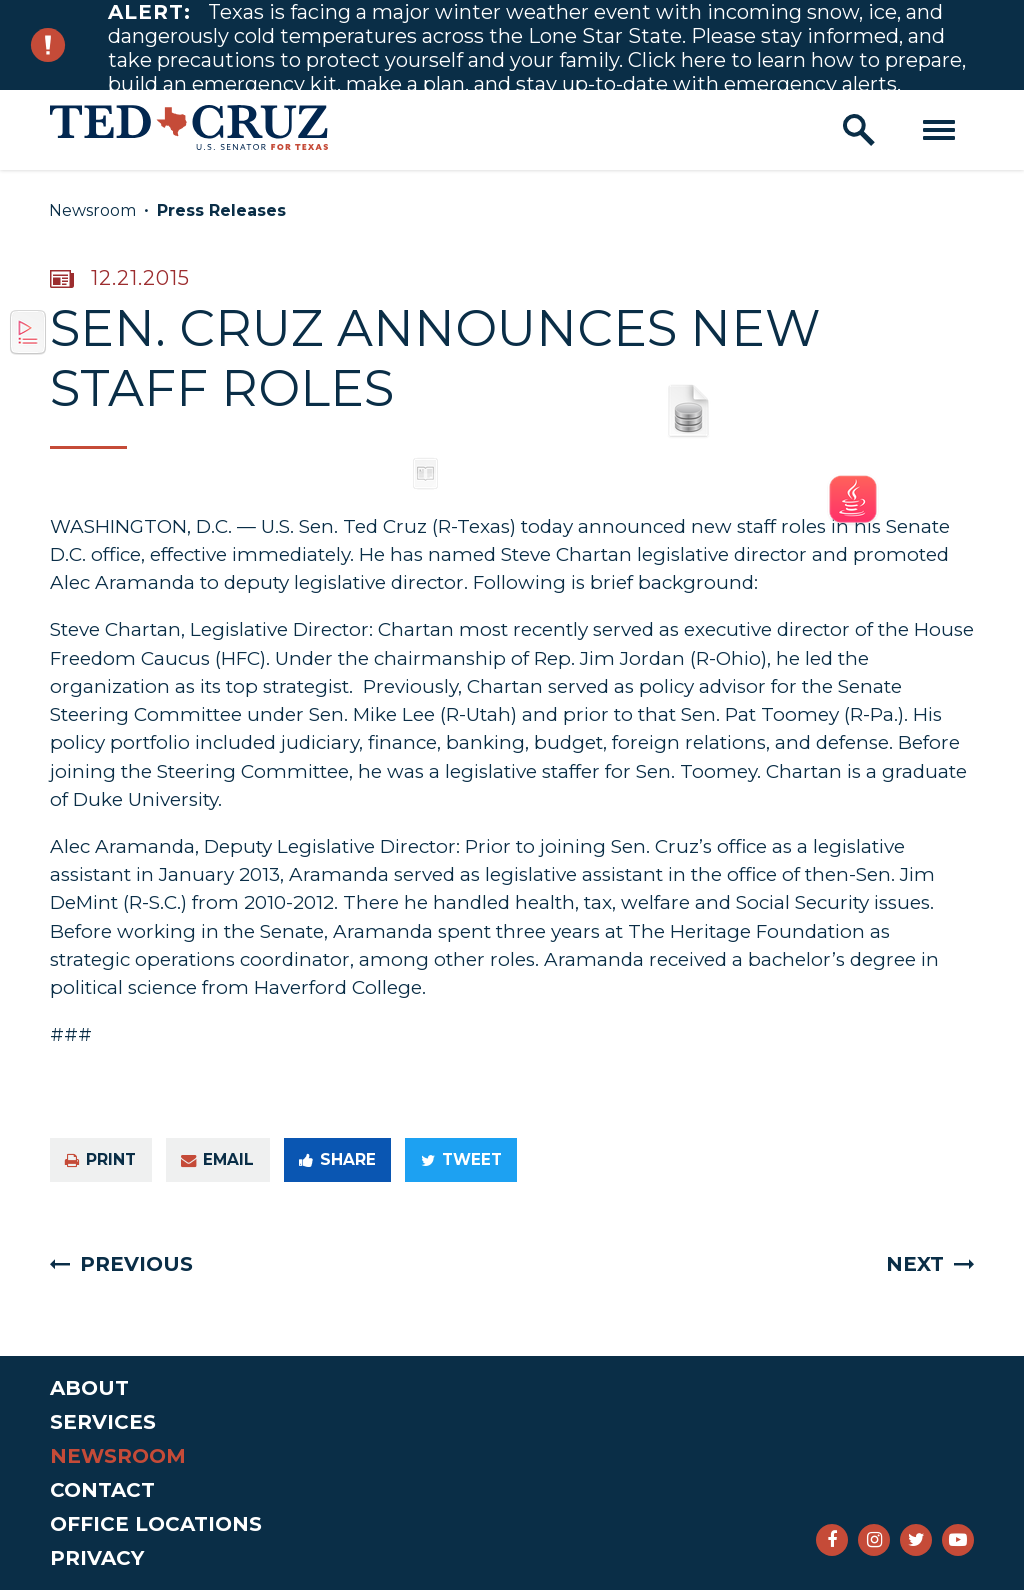 This screenshot has height=1590, width=1024. What do you see at coordinates (853, 500) in the screenshot?
I see `open java application settings` at bounding box center [853, 500].